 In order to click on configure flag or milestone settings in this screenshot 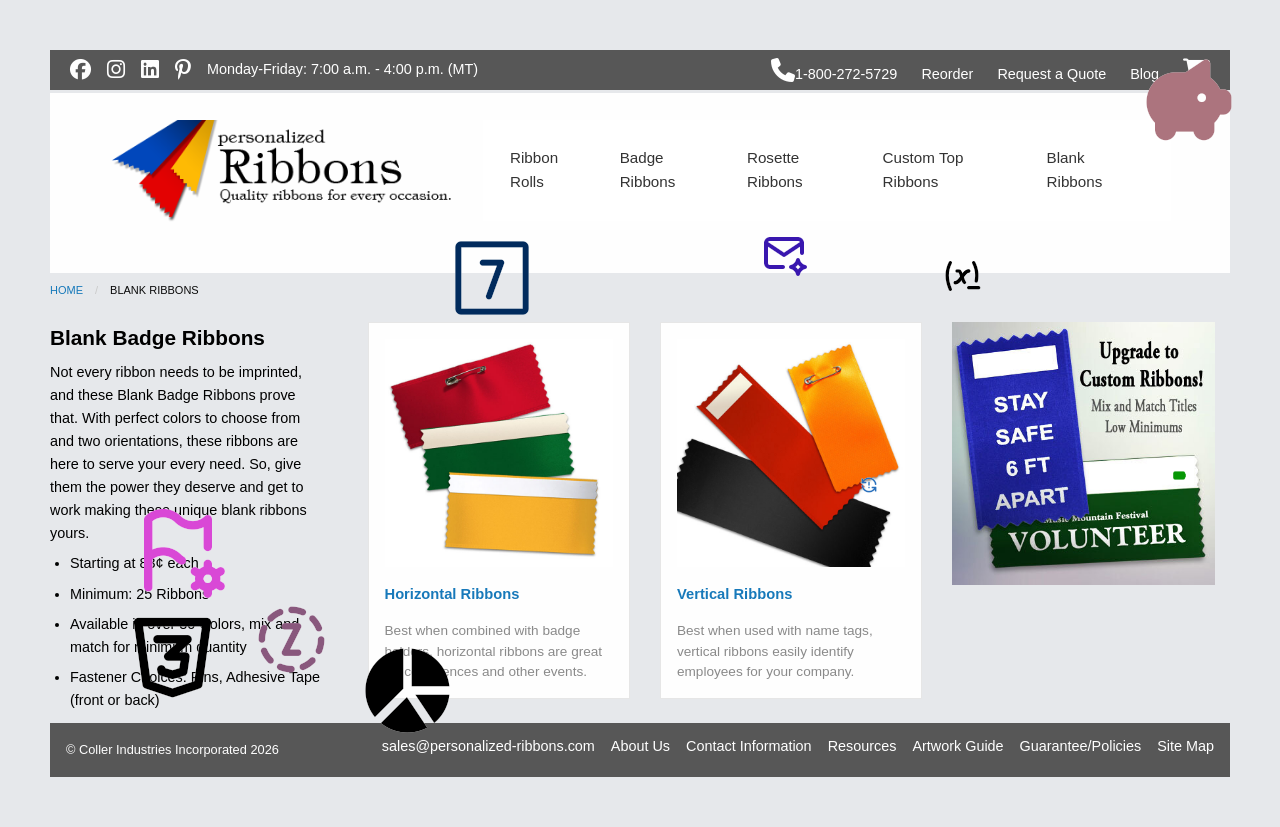, I will do `click(178, 549)`.